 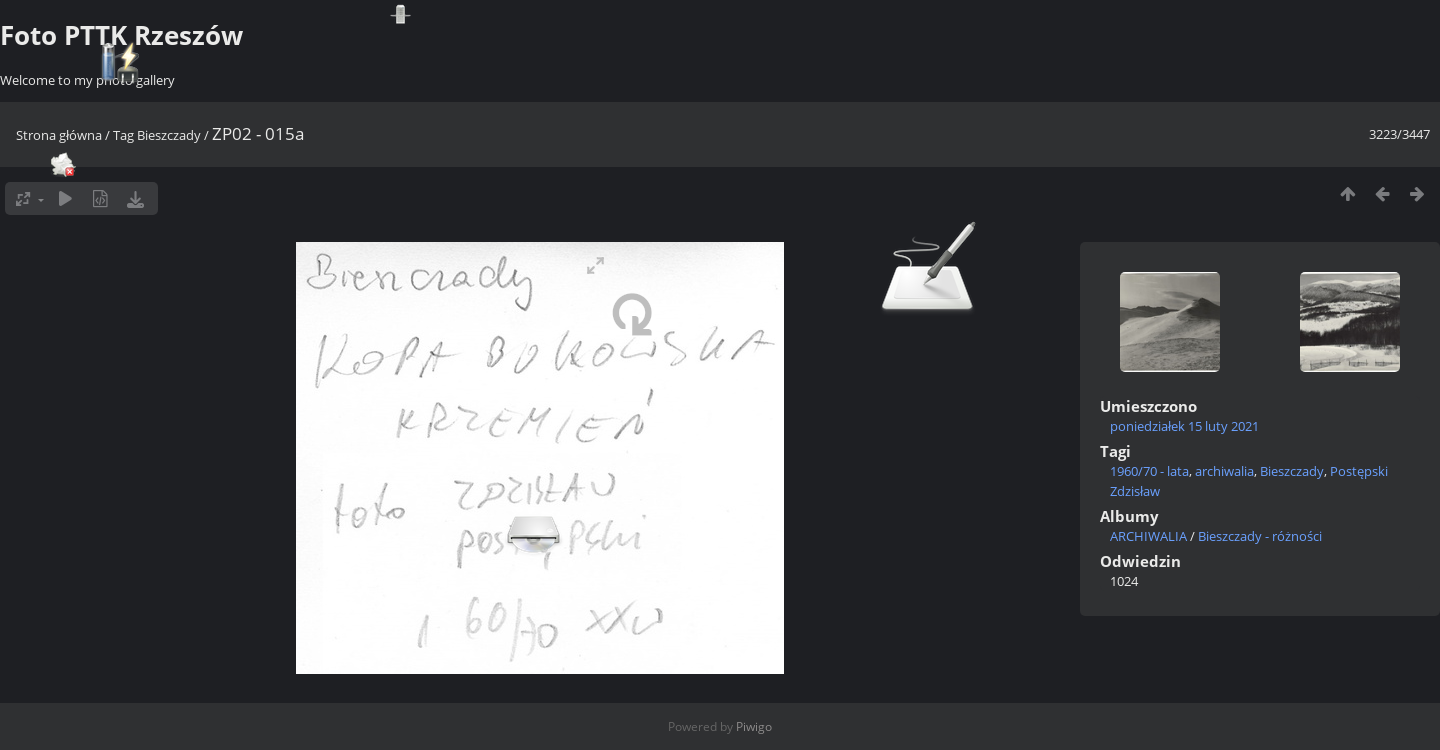 What do you see at coordinates (533, 532) in the screenshot?
I see `access optical disc drive settings` at bounding box center [533, 532].